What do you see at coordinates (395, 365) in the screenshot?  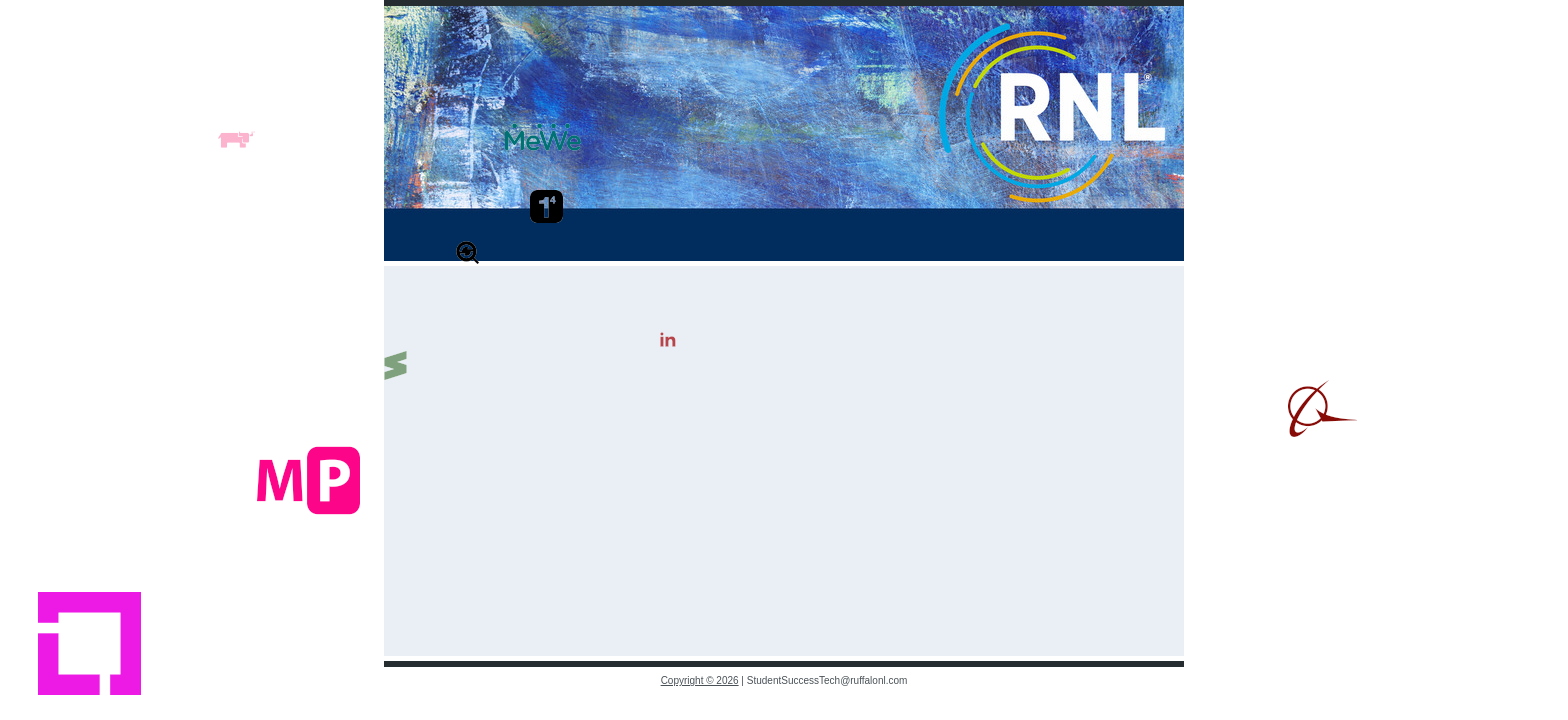 I see `open sublime text editor` at bounding box center [395, 365].